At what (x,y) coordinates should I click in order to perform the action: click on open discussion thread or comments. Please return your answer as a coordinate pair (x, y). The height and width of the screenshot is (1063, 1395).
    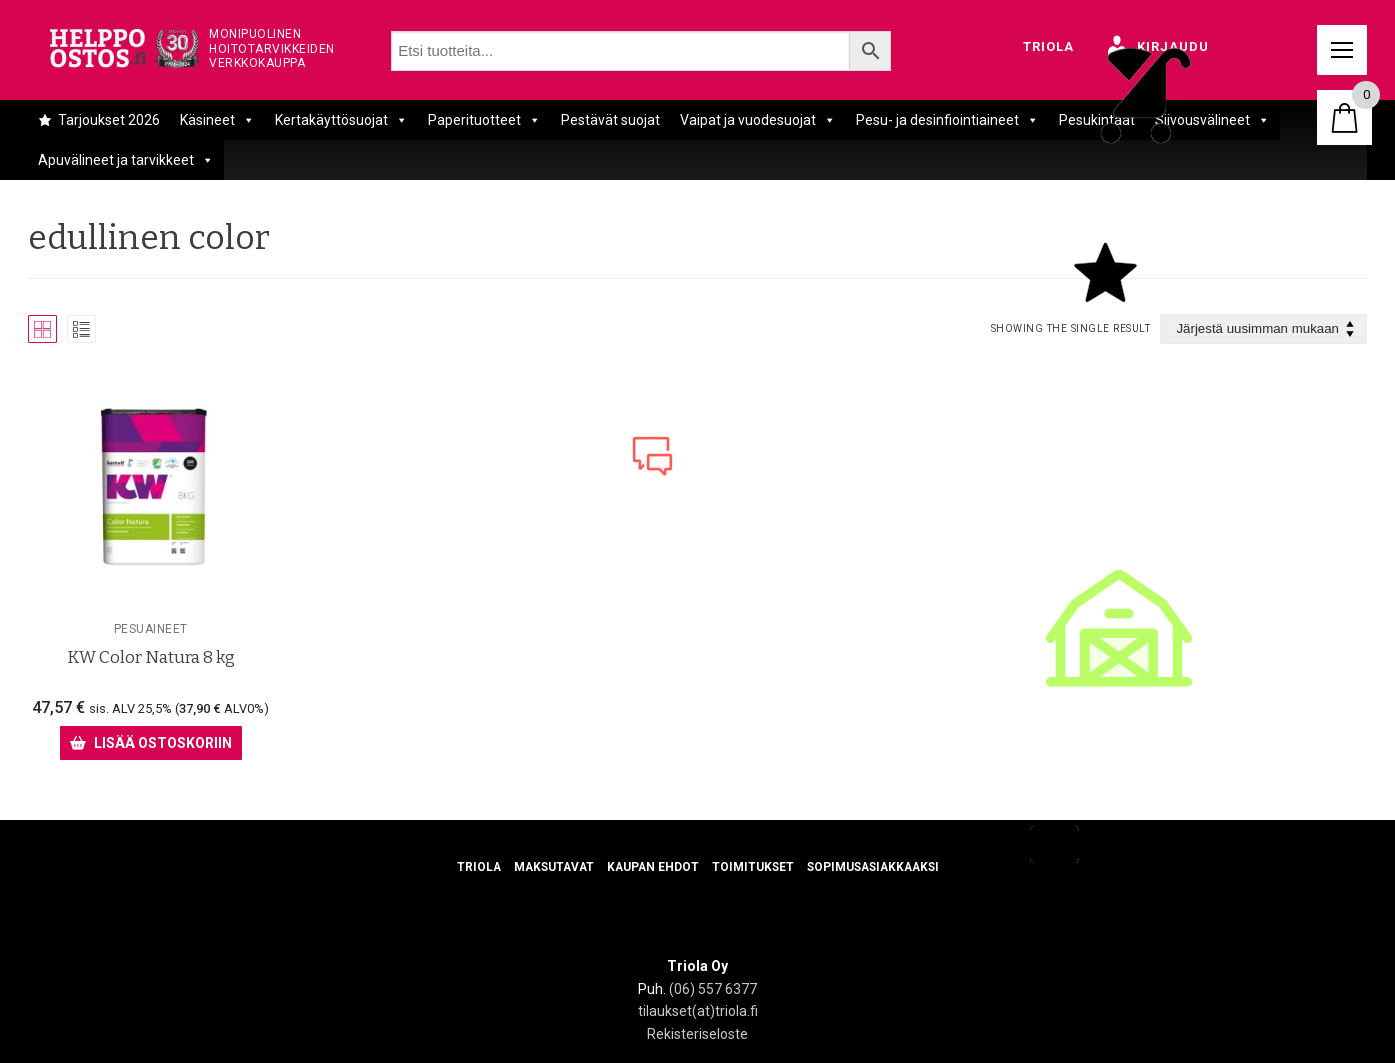
    Looking at the image, I should click on (652, 456).